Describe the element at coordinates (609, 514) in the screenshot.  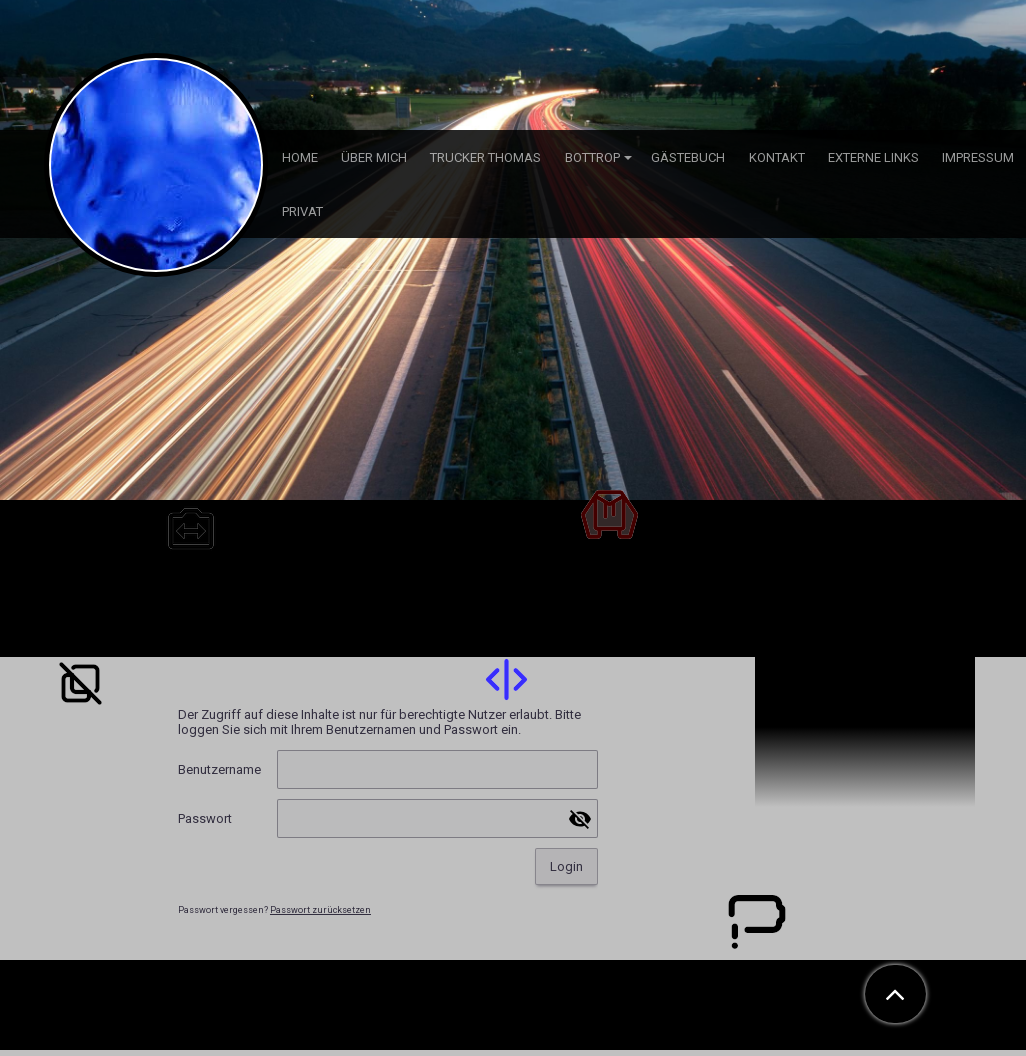
I see `browse clothing or apparel items` at that location.